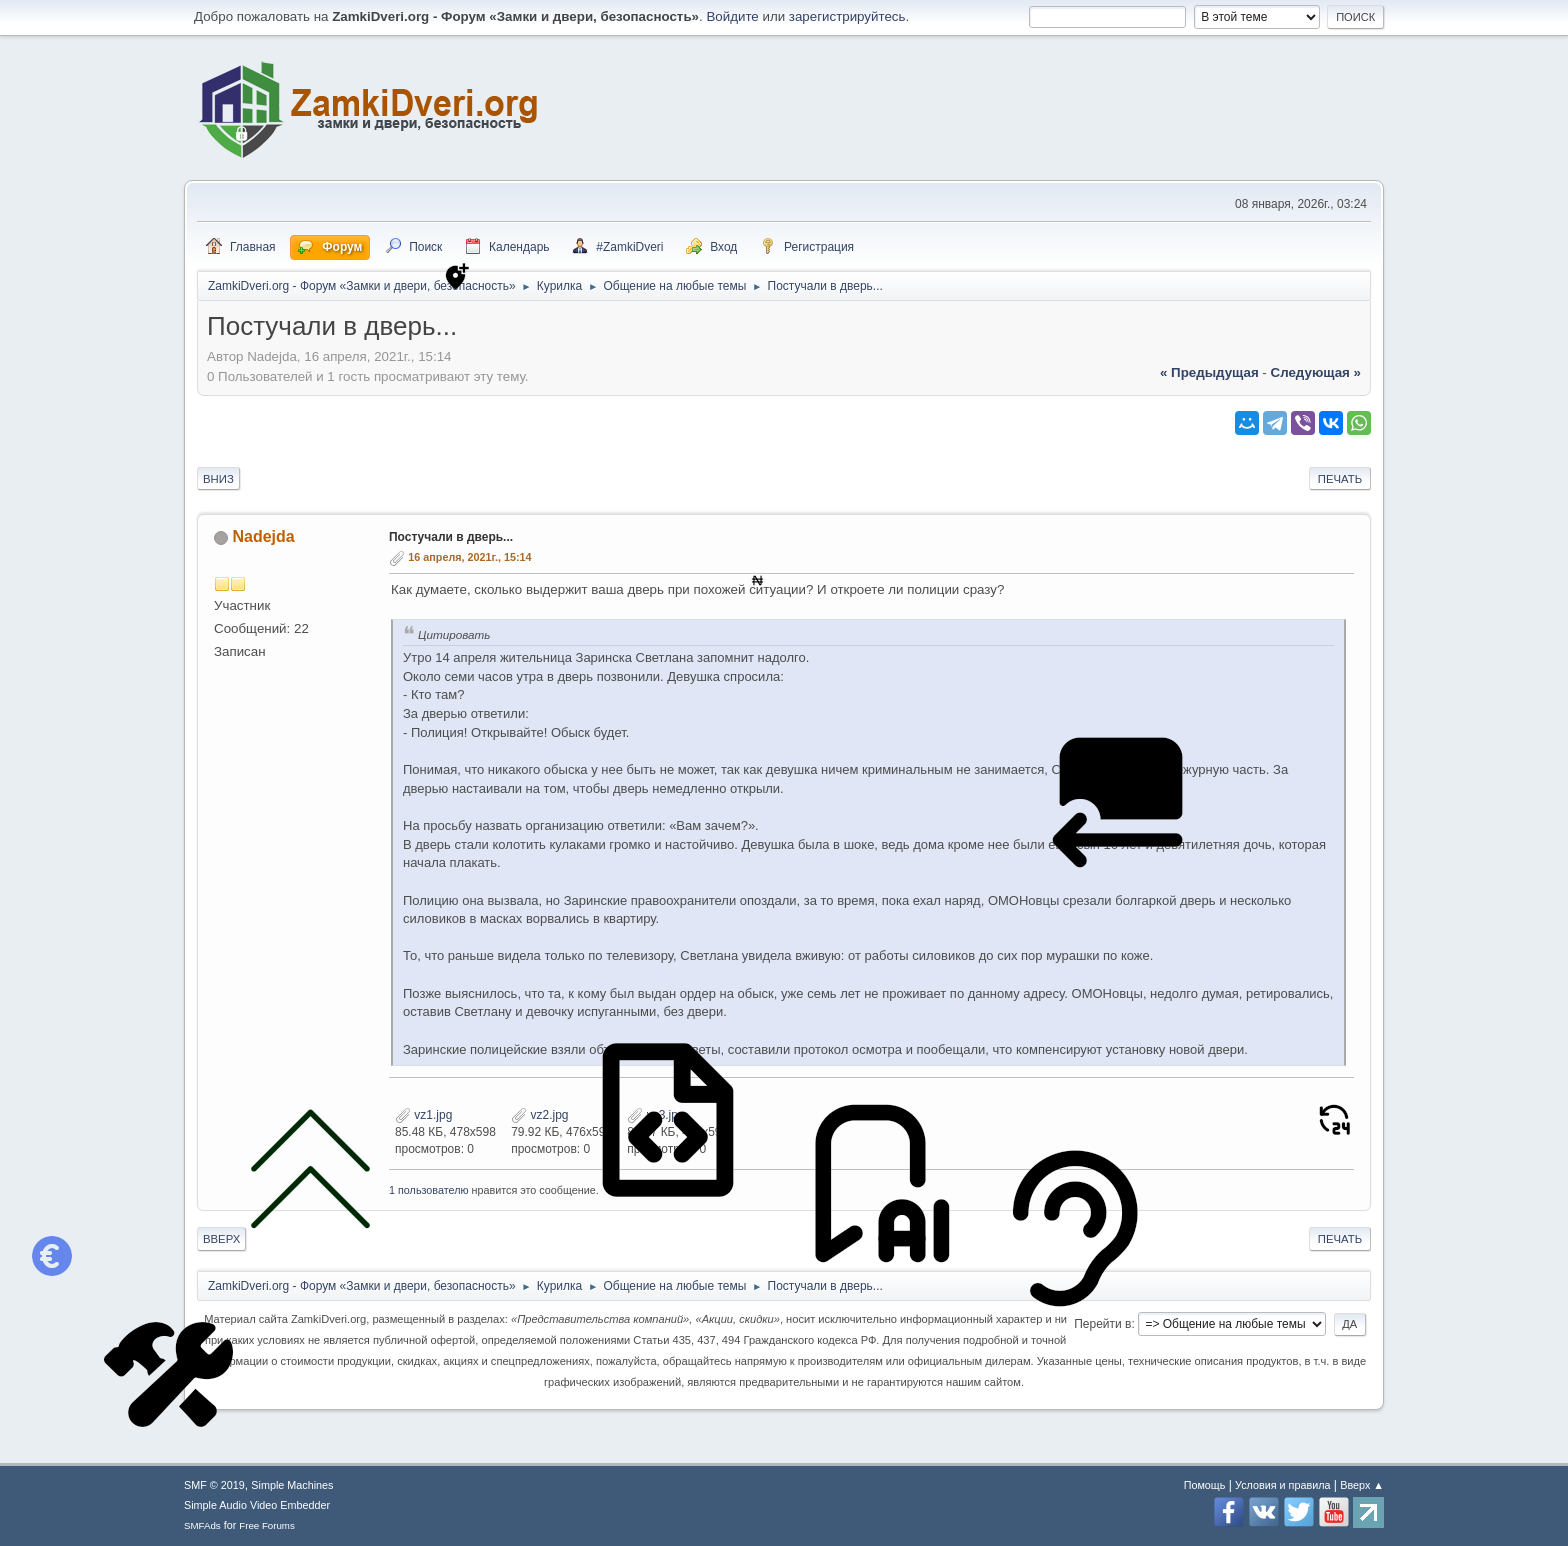 This screenshot has height=1546, width=1568. Describe the element at coordinates (455, 276) in the screenshot. I see `add a new location pin to the map` at that location.